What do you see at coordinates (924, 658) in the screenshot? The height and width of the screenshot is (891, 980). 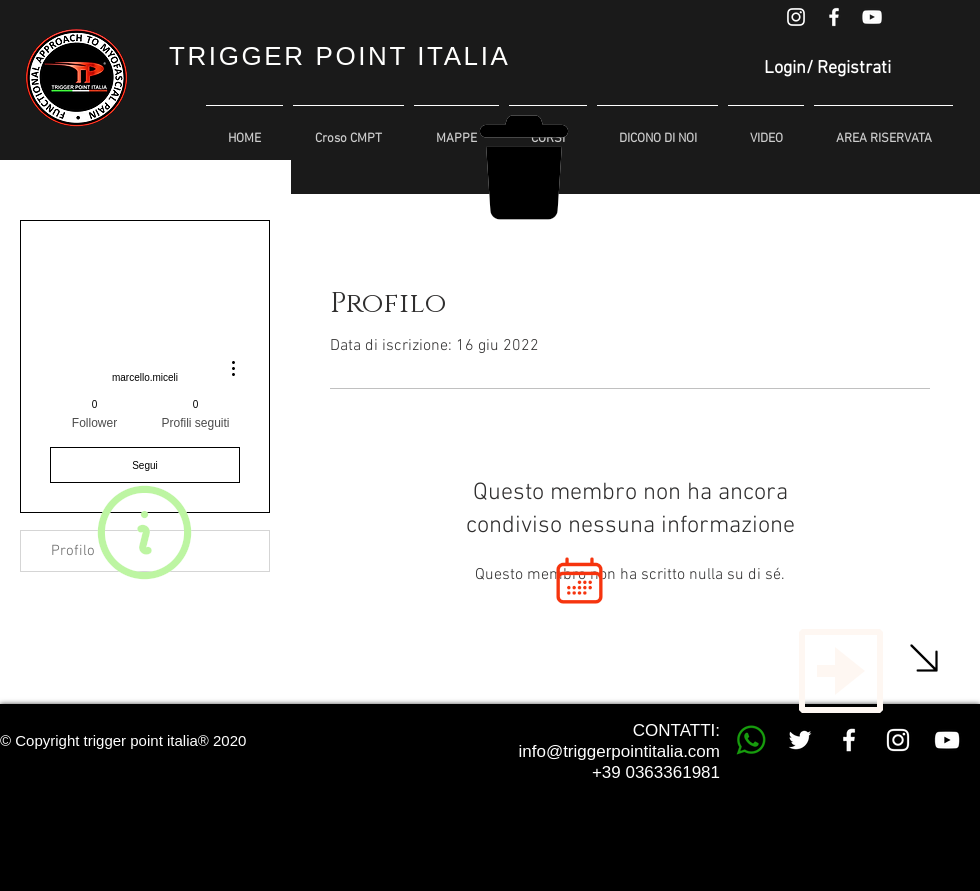 I see `navigate to the next item diagonally` at bounding box center [924, 658].